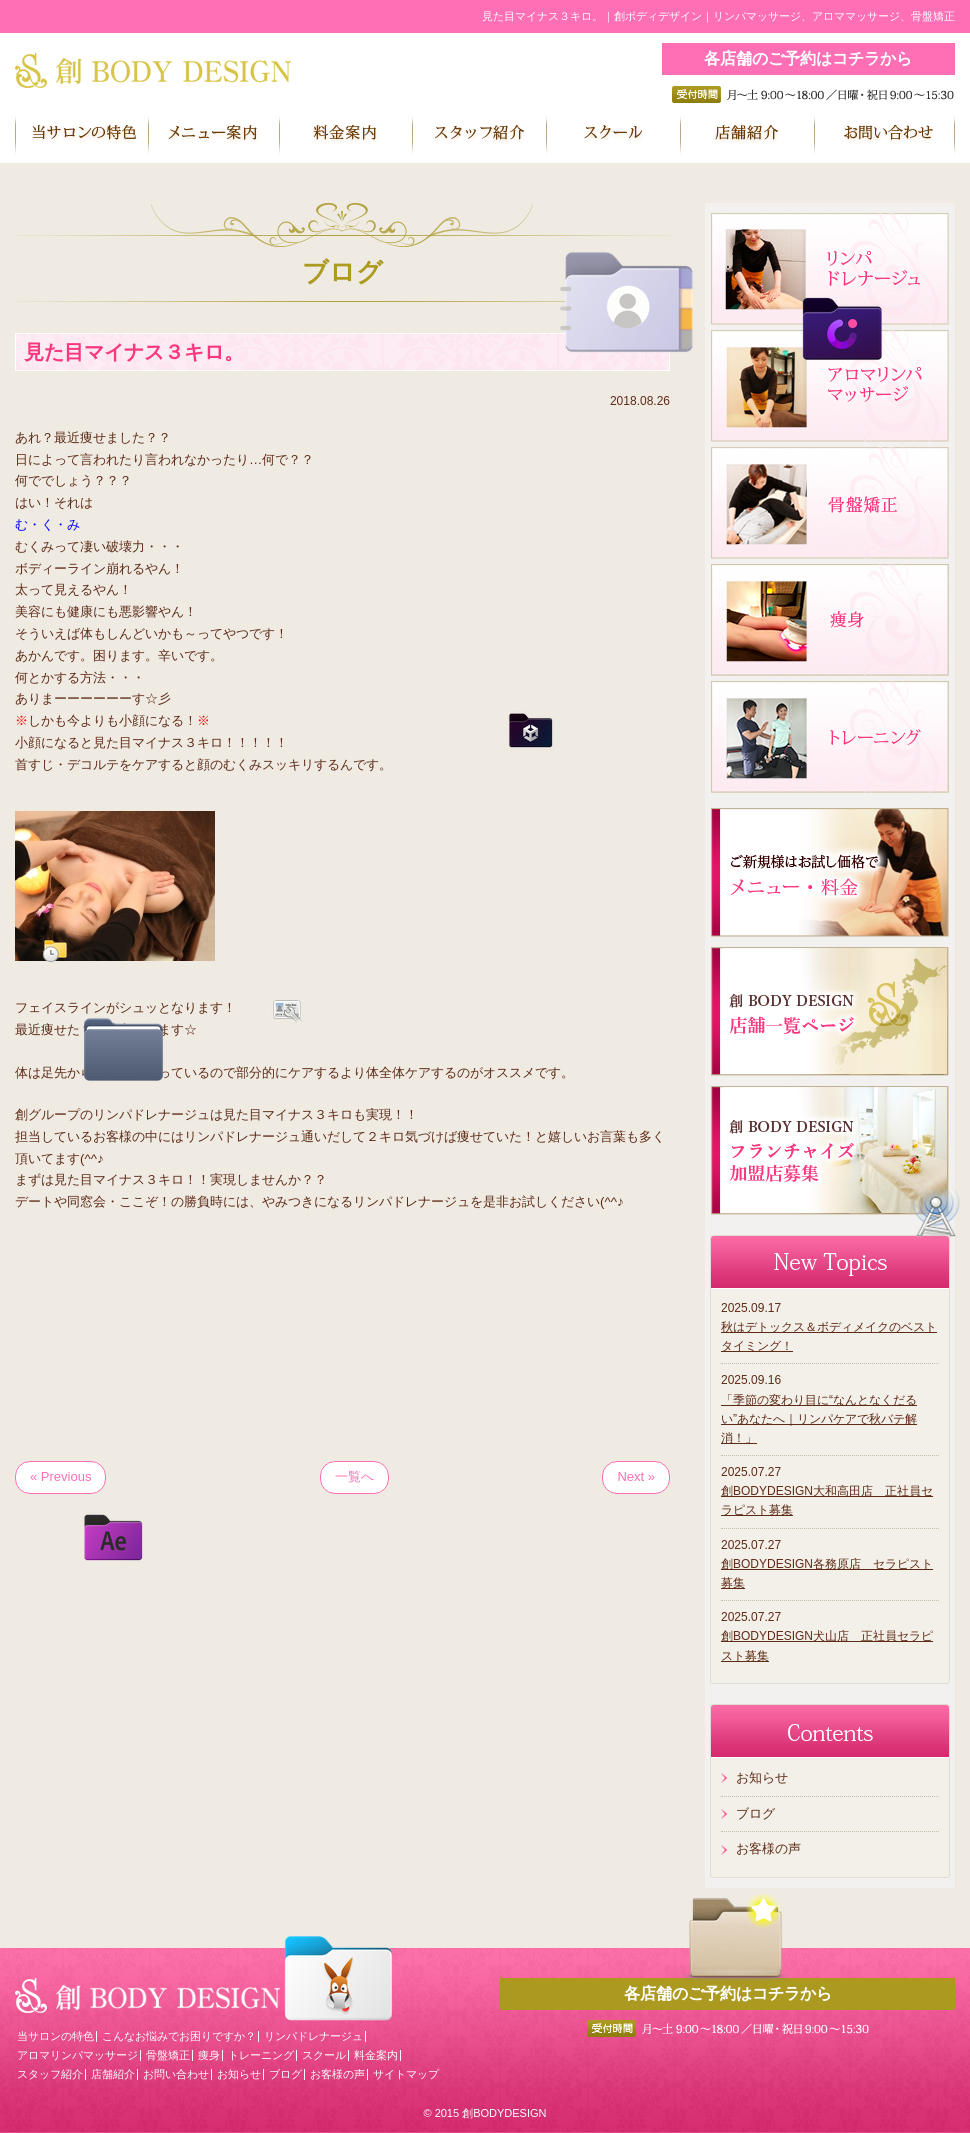  I want to click on open wondershare democreator project folder, so click(842, 331).